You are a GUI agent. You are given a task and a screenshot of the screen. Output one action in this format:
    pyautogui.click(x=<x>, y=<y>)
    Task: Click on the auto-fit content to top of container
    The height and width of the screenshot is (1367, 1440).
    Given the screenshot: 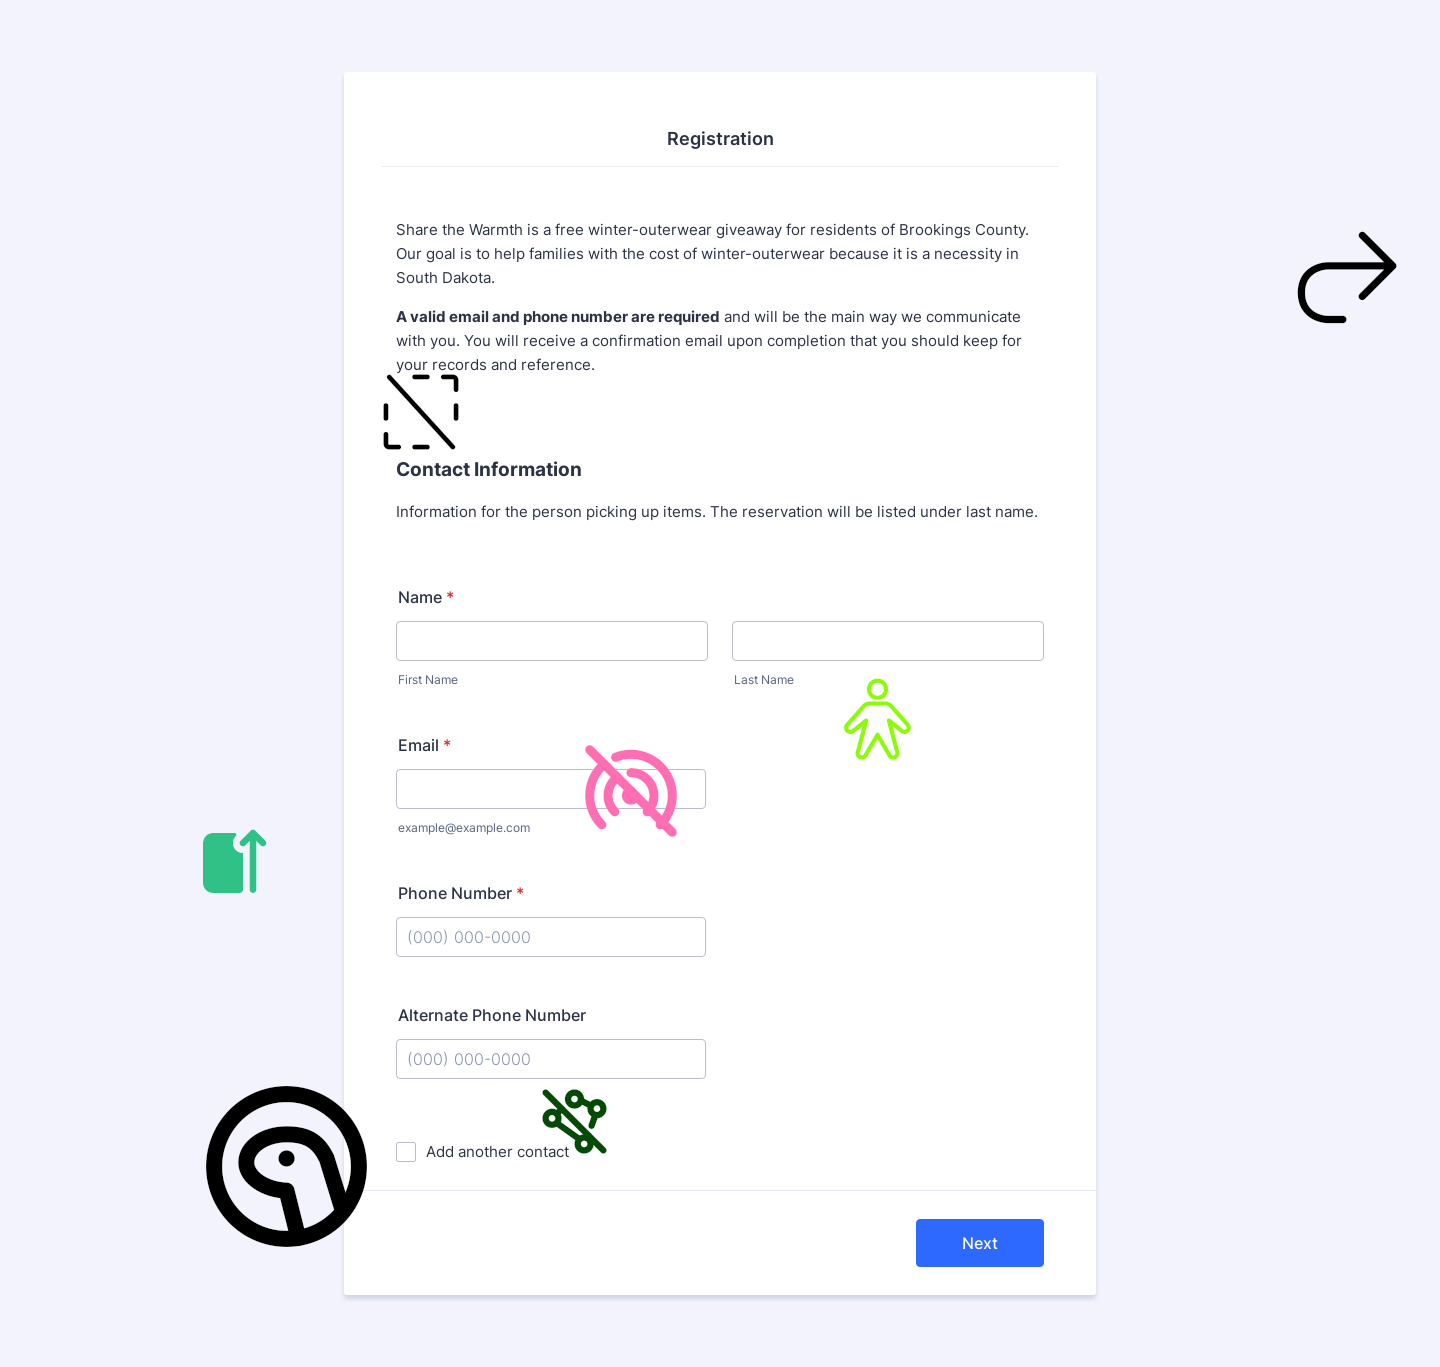 What is the action you would take?
    pyautogui.click(x=233, y=863)
    